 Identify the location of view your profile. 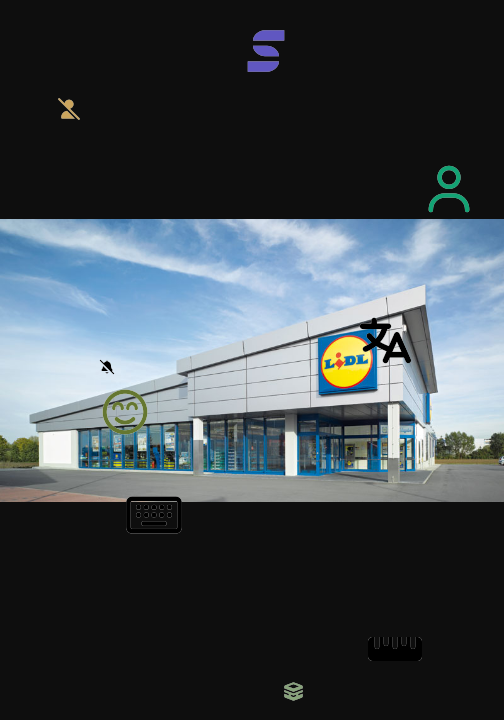
(449, 189).